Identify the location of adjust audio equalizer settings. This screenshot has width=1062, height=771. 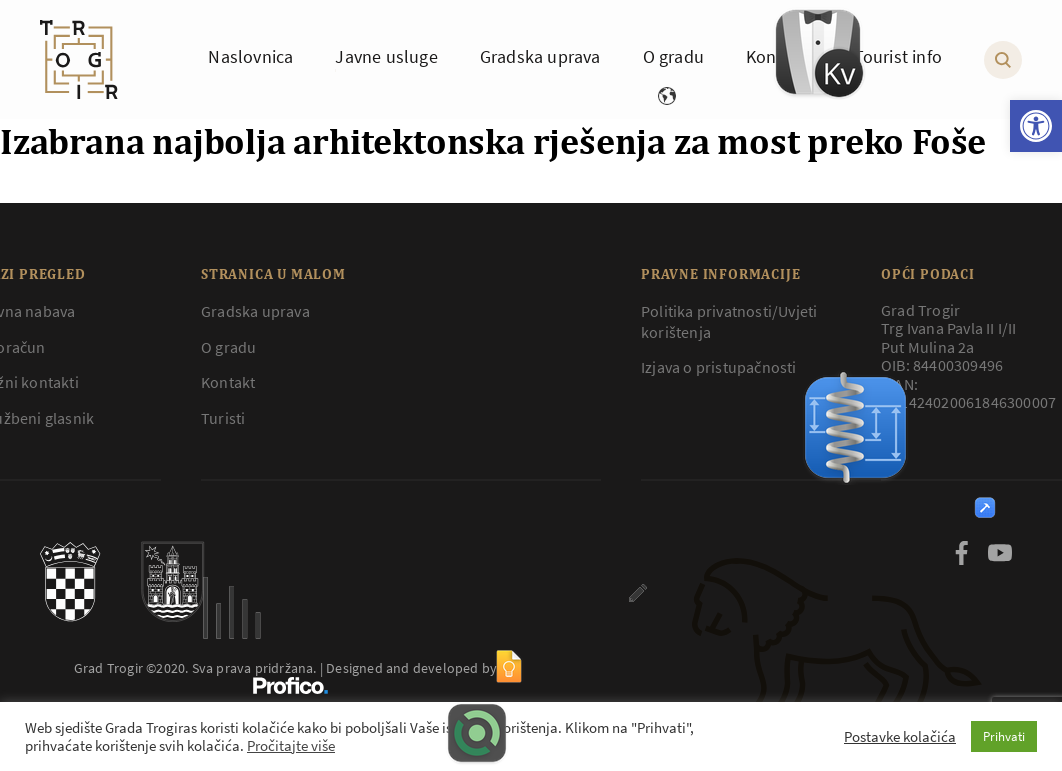
(234, 608).